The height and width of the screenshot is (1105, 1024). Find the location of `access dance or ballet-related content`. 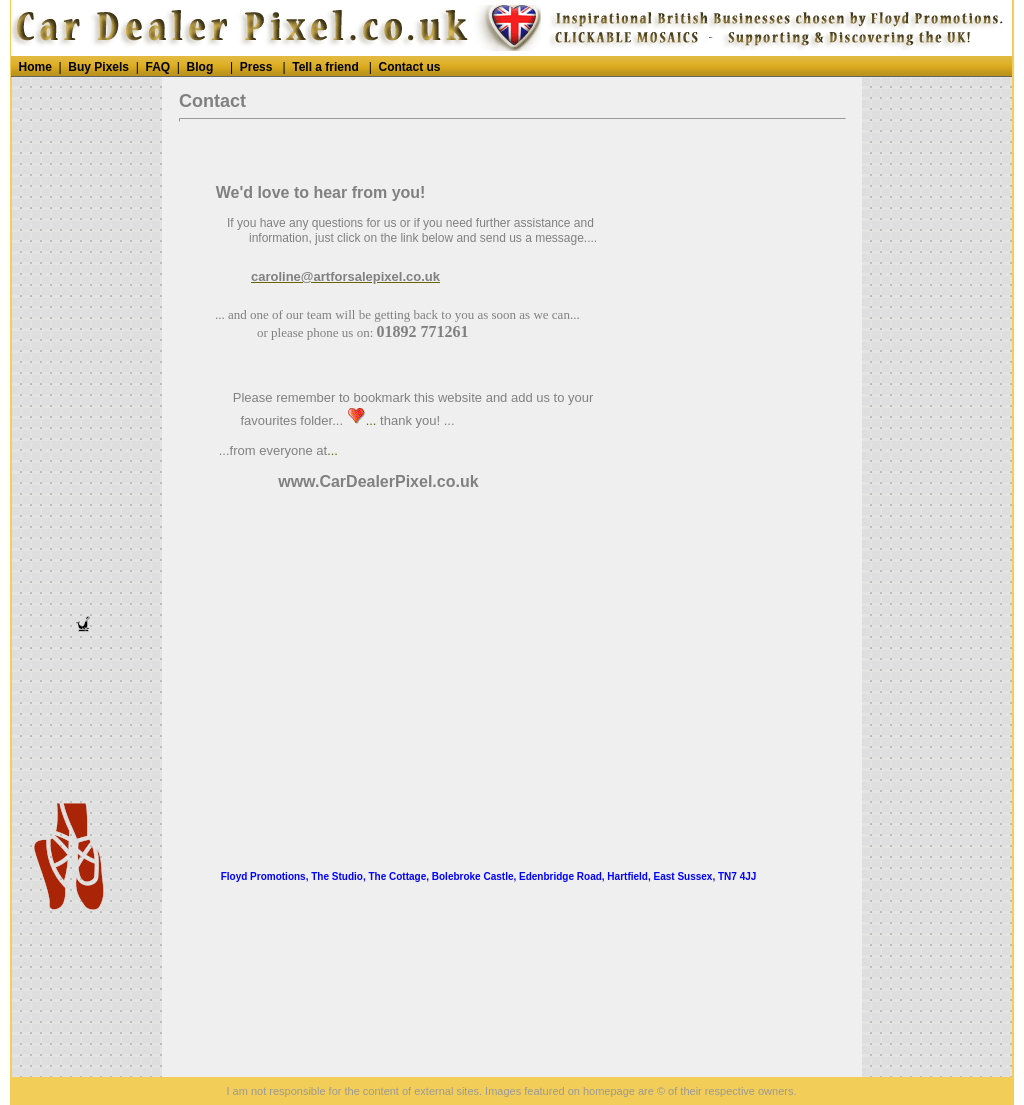

access dance or ballet-related content is located at coordinates (70, 857).